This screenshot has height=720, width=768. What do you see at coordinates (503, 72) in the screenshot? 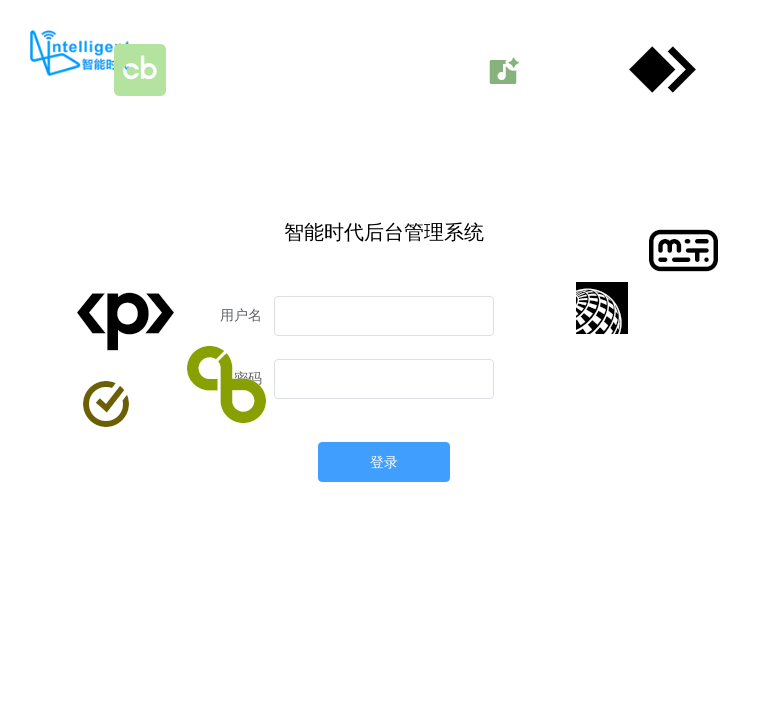
I see `ai-powered music or audio generation` at bounding box center [503, 72].